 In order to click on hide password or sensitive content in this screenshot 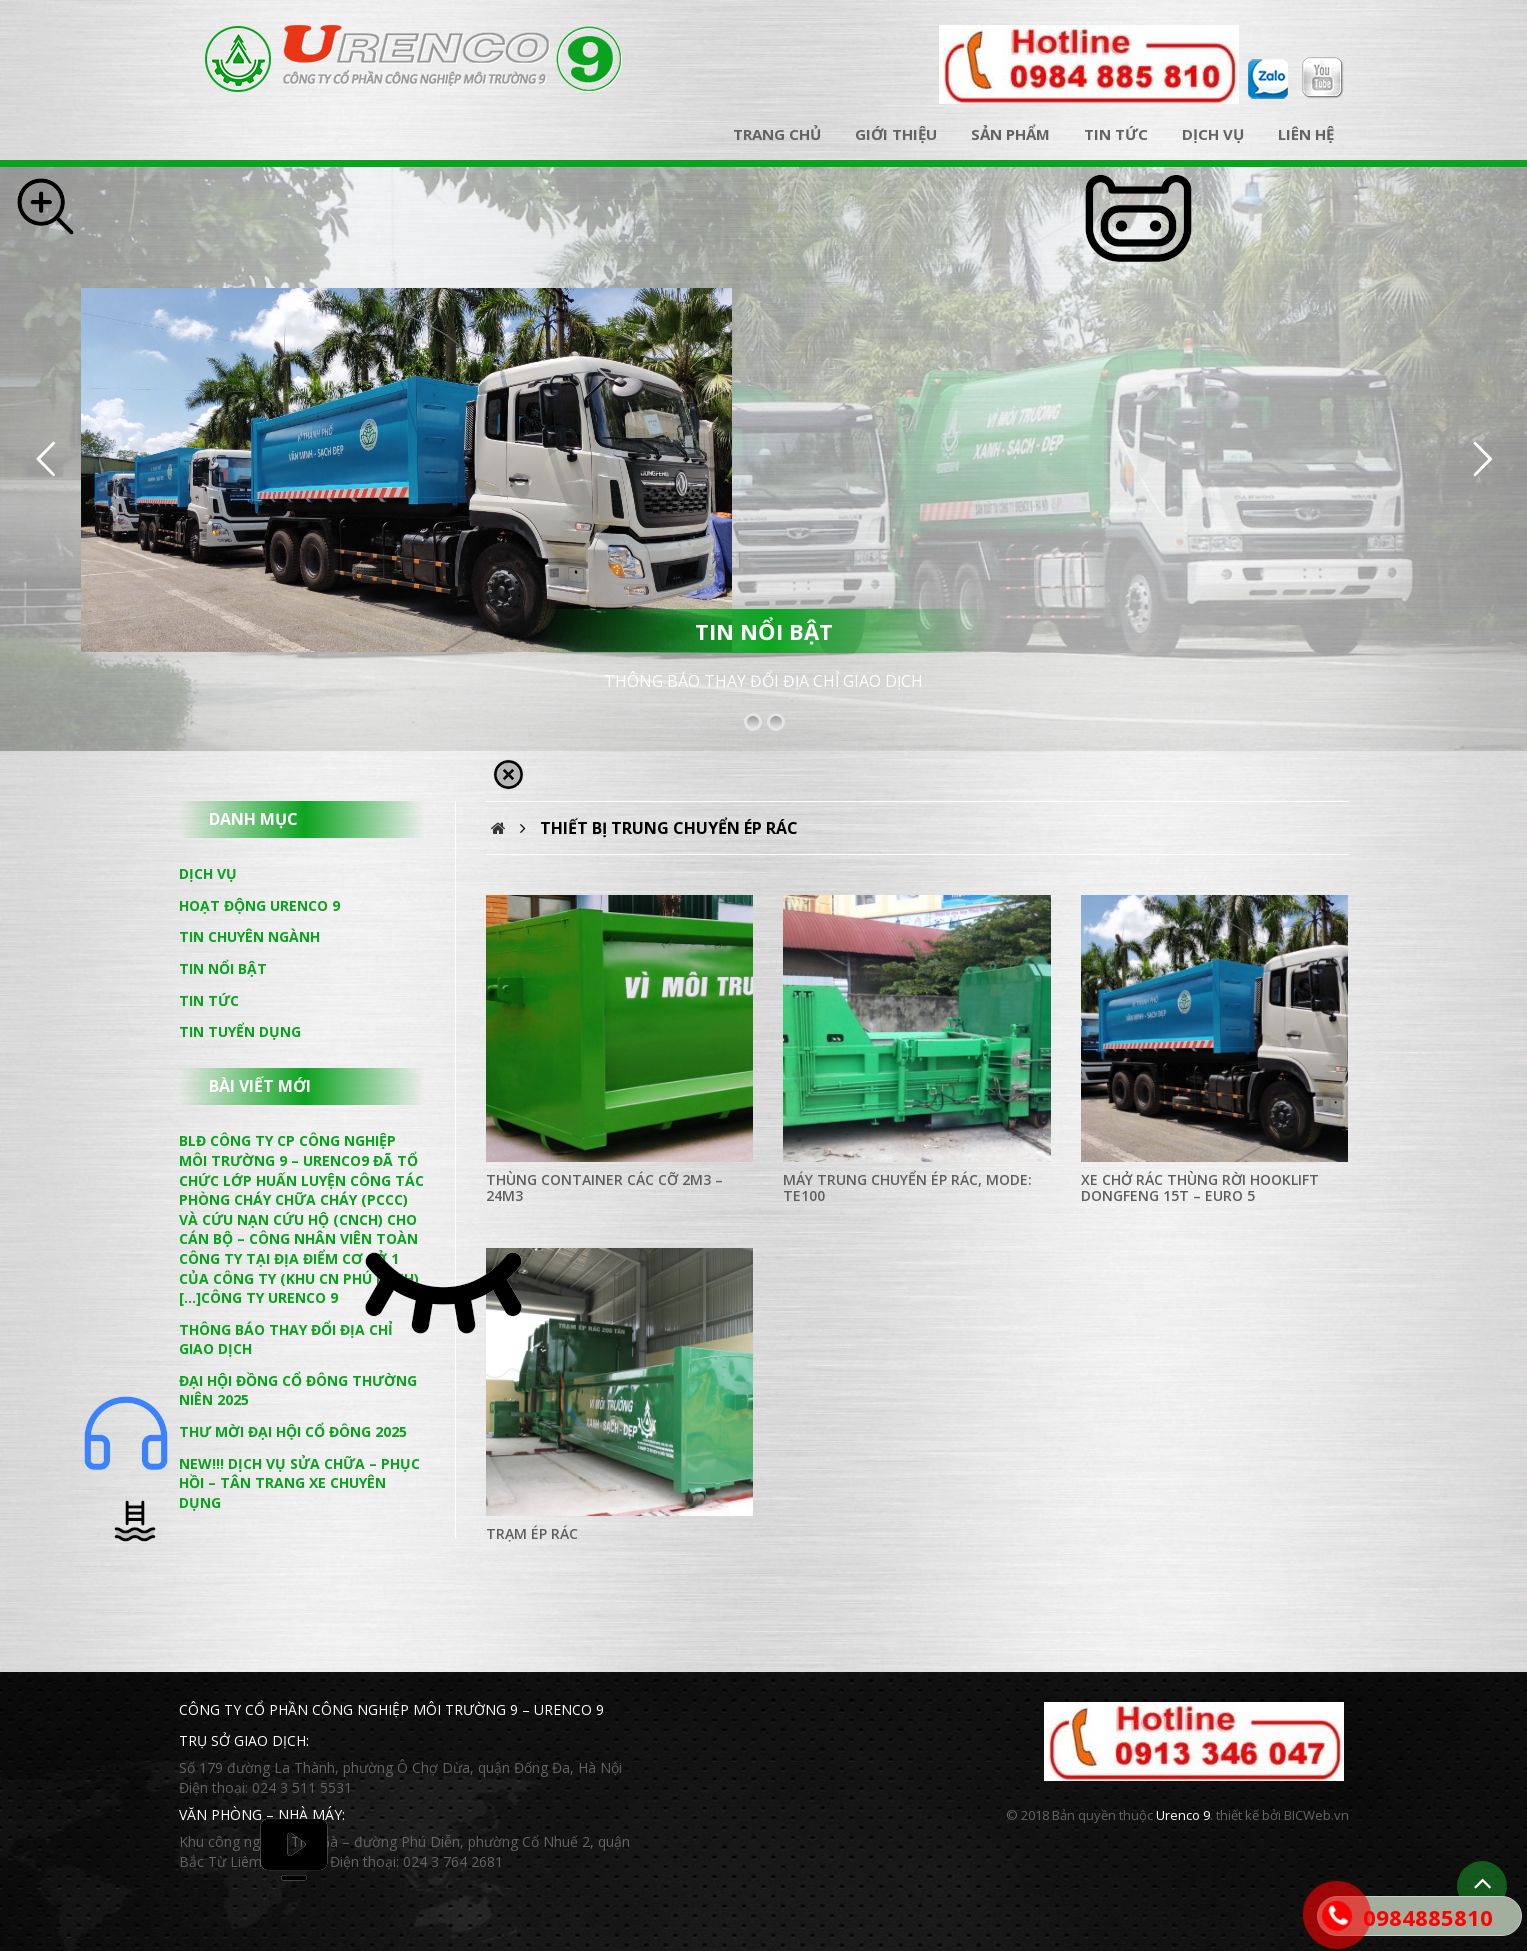, I will do `click(443, 1278)`.